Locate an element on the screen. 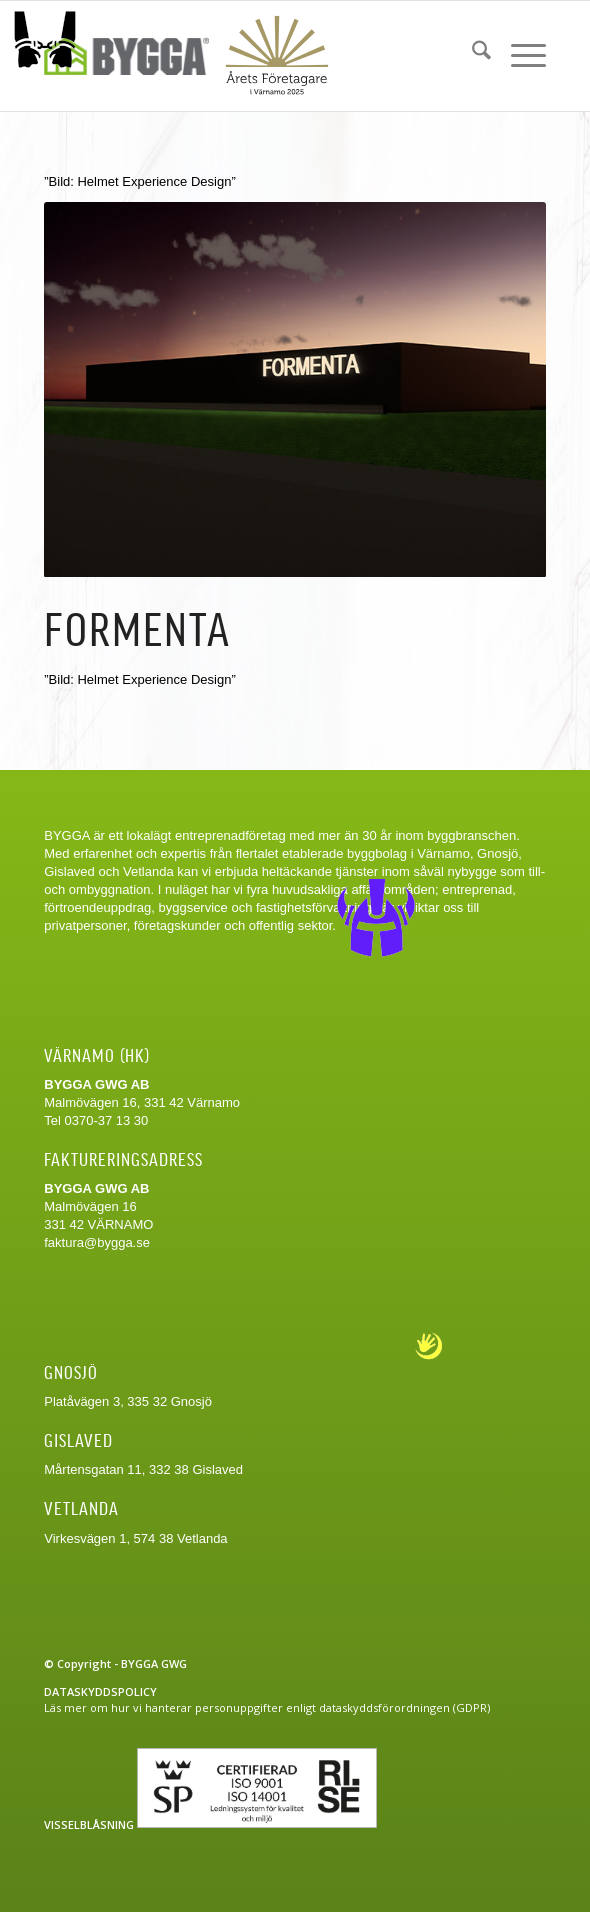  equip heavy armor or helmet is located at coordinates (376, 918).